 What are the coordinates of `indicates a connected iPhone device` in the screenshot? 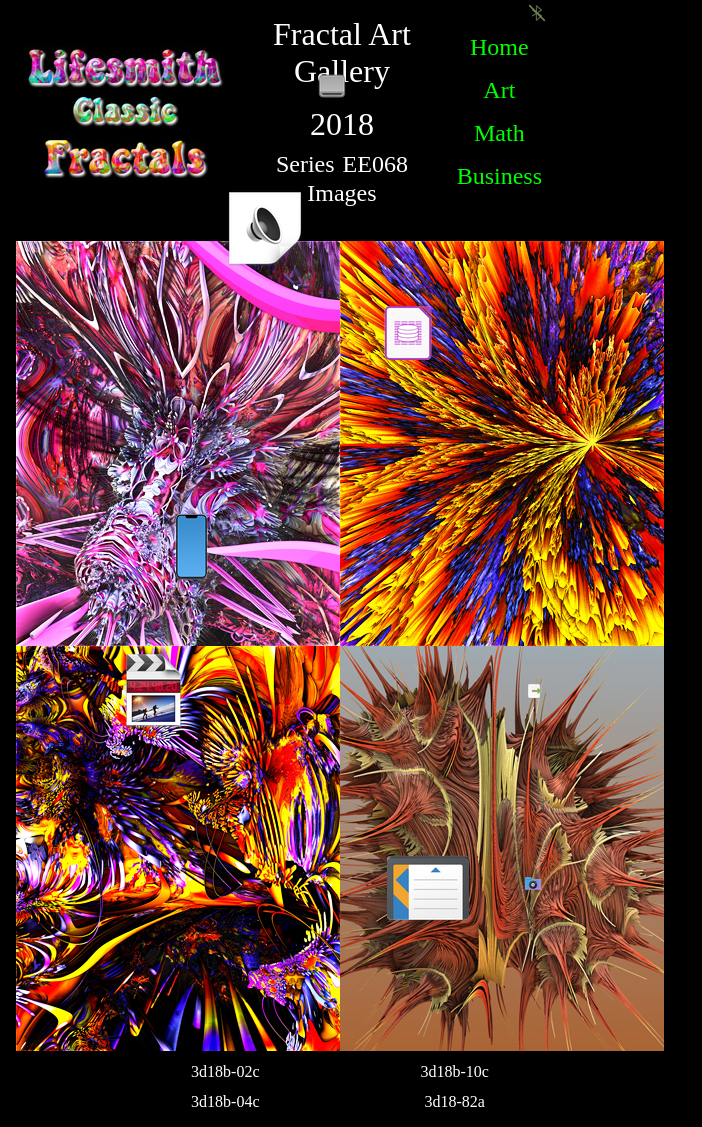 It's located at (191, 547).